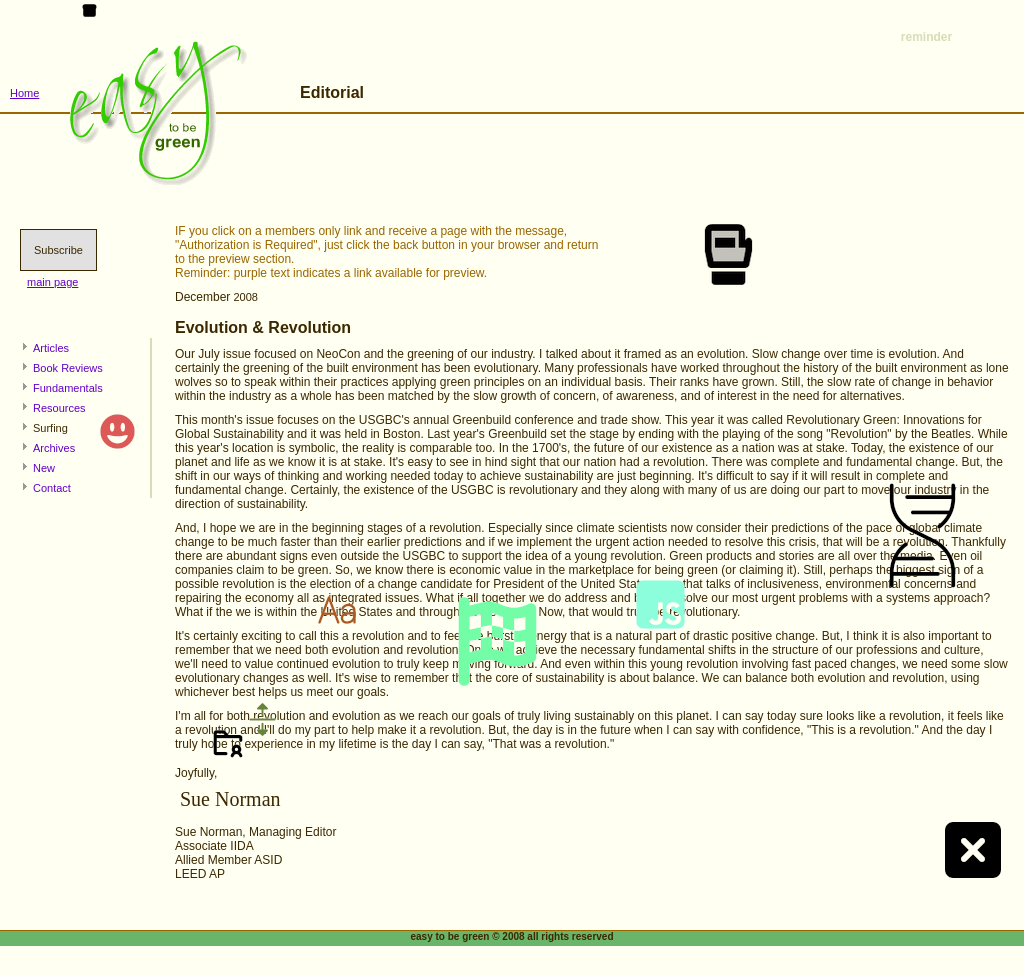 The height and width of the screenshot is (975, 1024). What do you see at coordinates (497, 641) in the screenshot?
I see `indicates completion or finish point` at bounding box center [497, 641].